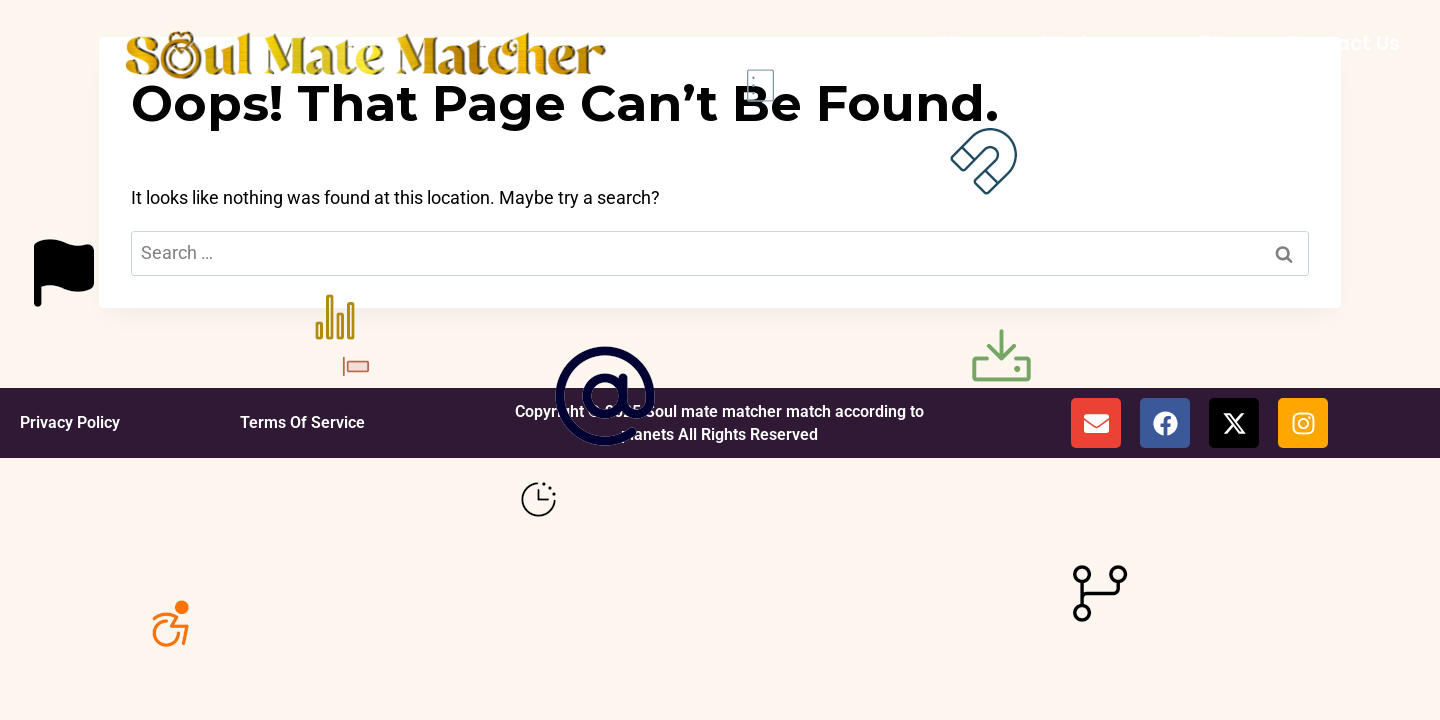  What do you see at coordinates (605, 396) in the screenshot?
I see `mention a user in a post or comment` at bounding box center [605, 396].